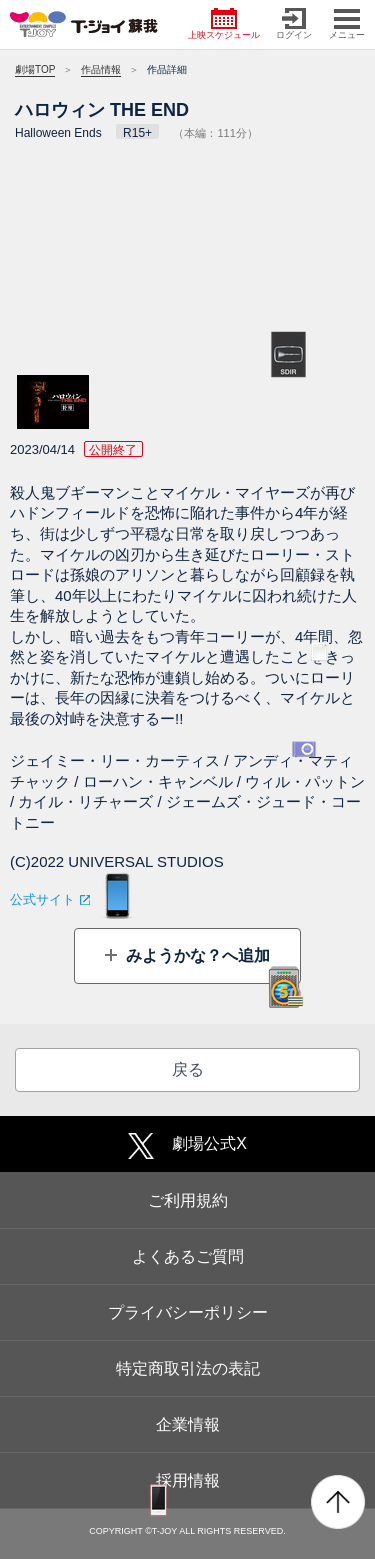 This screenshot has width=375, height=1559. Describe the element at coordinates (319, 651) in the screenshot. I see `a text or document file preview` at that location.